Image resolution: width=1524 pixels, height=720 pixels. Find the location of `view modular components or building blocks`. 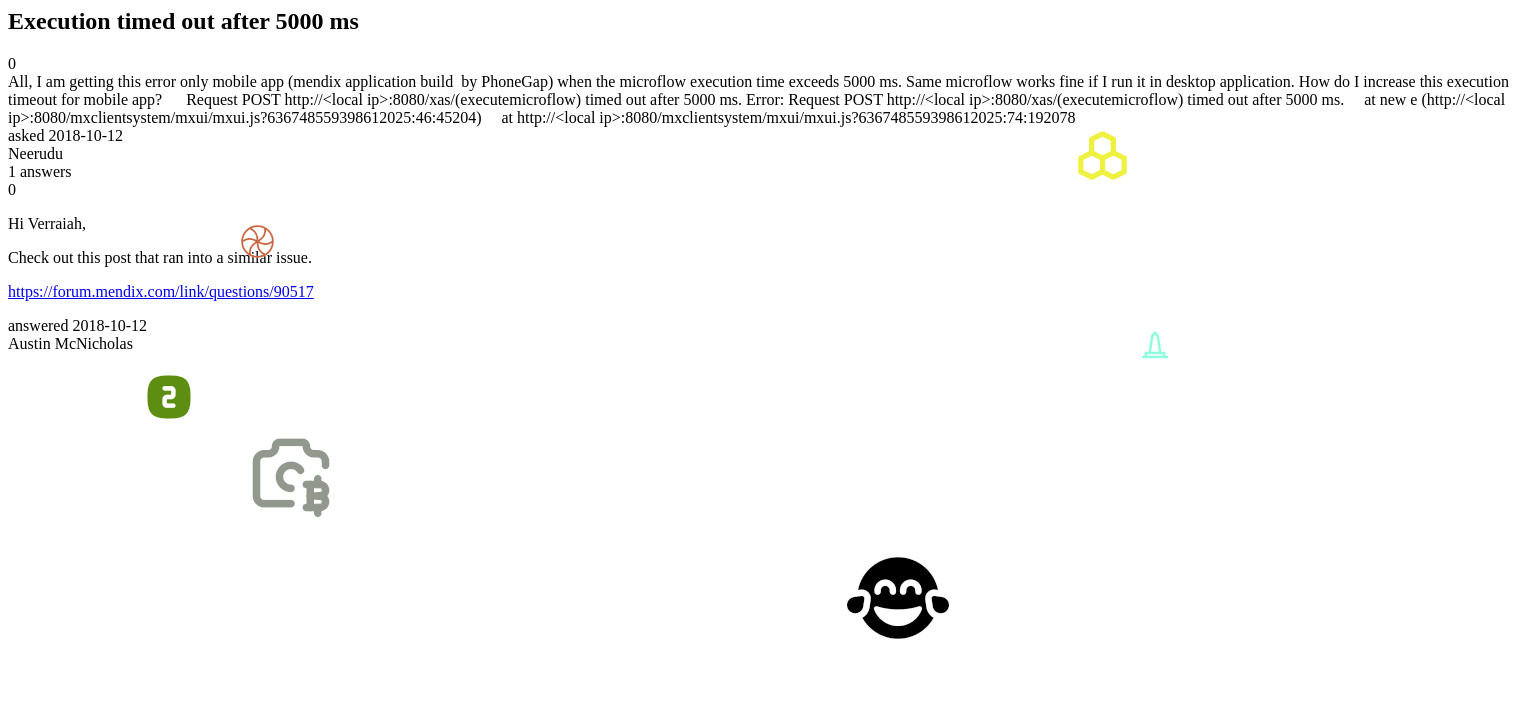

view modular components or building blocks is located at coordinates (1102, 155).